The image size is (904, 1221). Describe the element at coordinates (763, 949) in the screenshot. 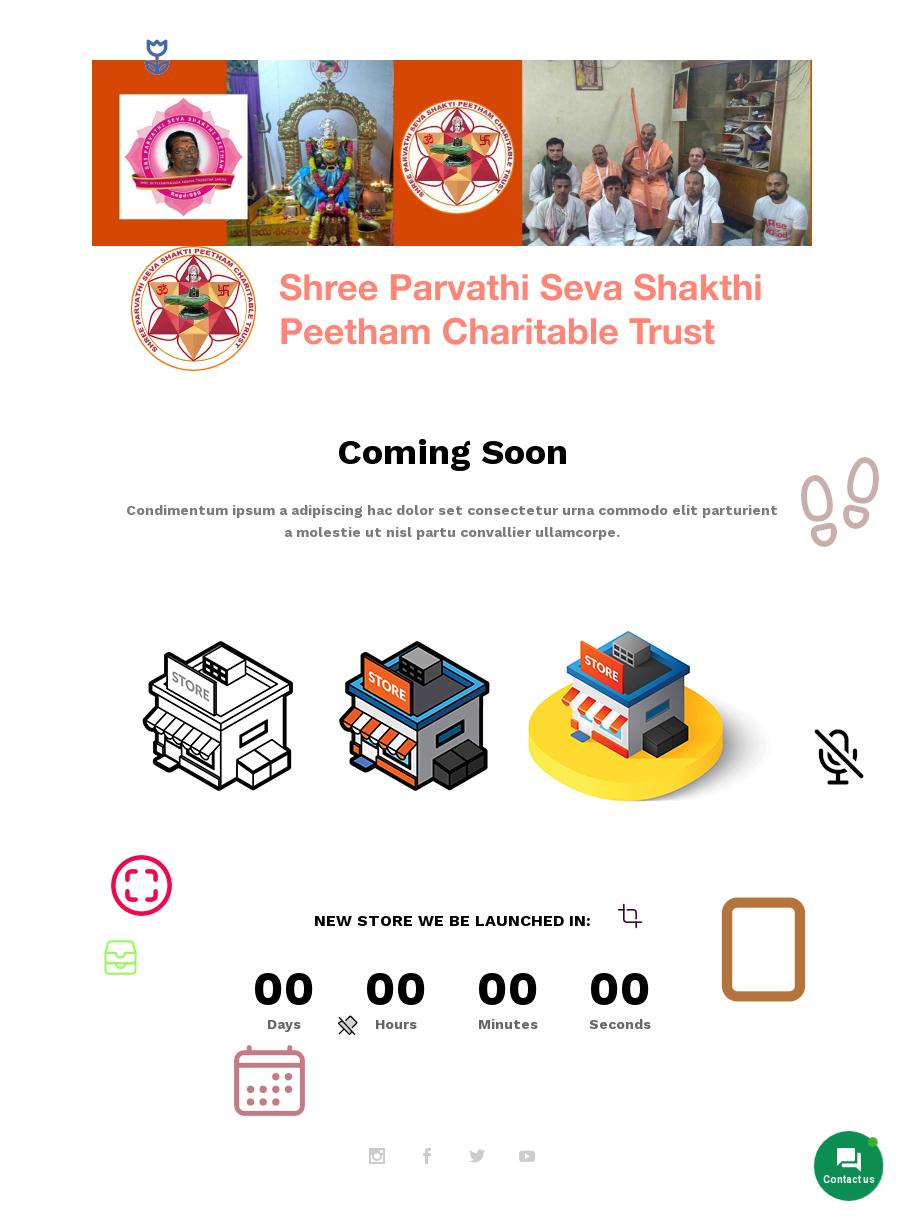

I see `represents a vertical card or panel layout` at that location.